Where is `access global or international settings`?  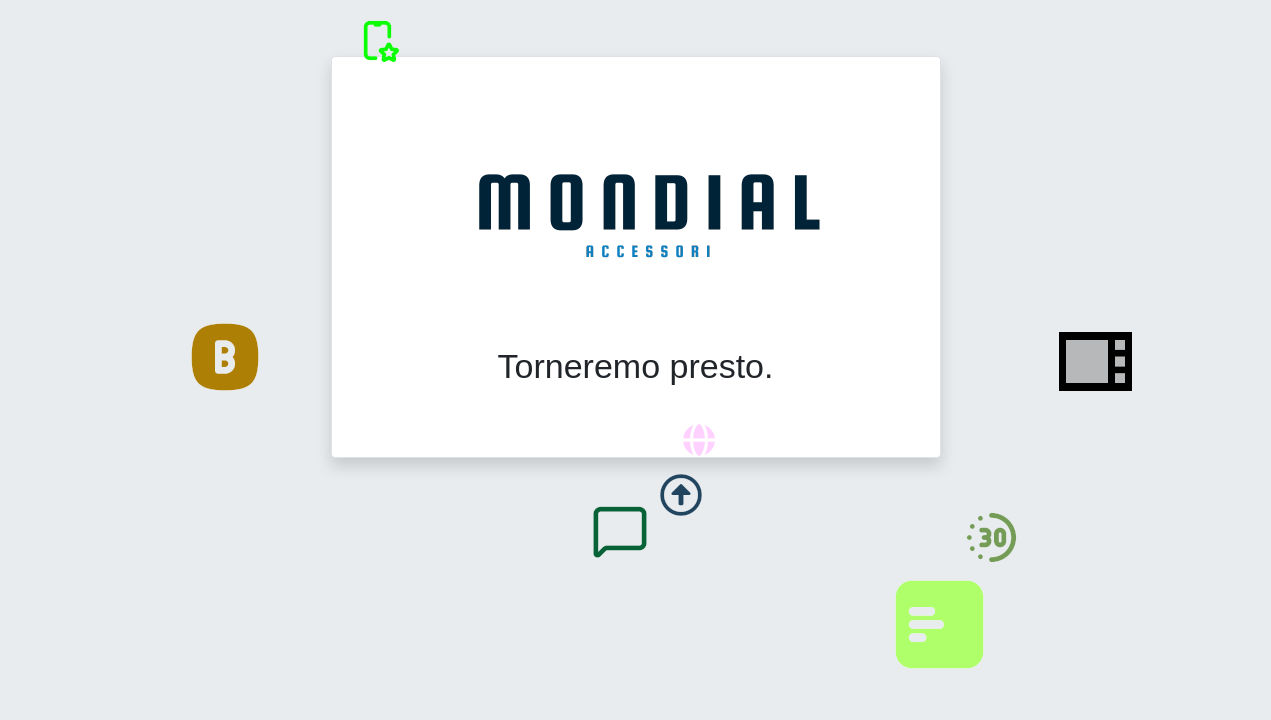 access global or international settings is located at coordinates (699, 440).